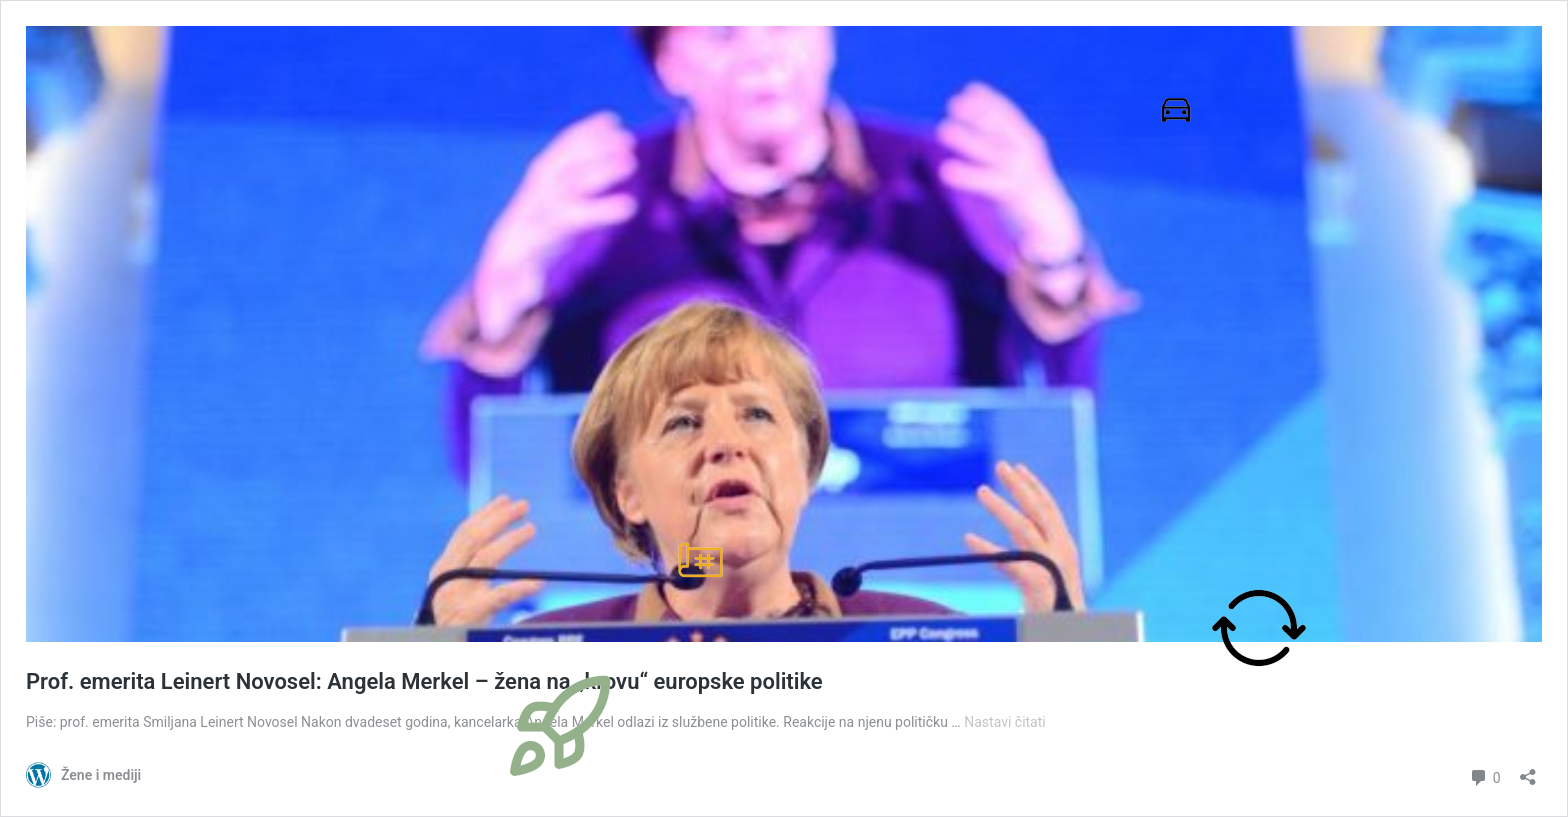 The width and height of the screenshot is (1568, 817). I want to click on sync data across devices, so click(1259, 628).